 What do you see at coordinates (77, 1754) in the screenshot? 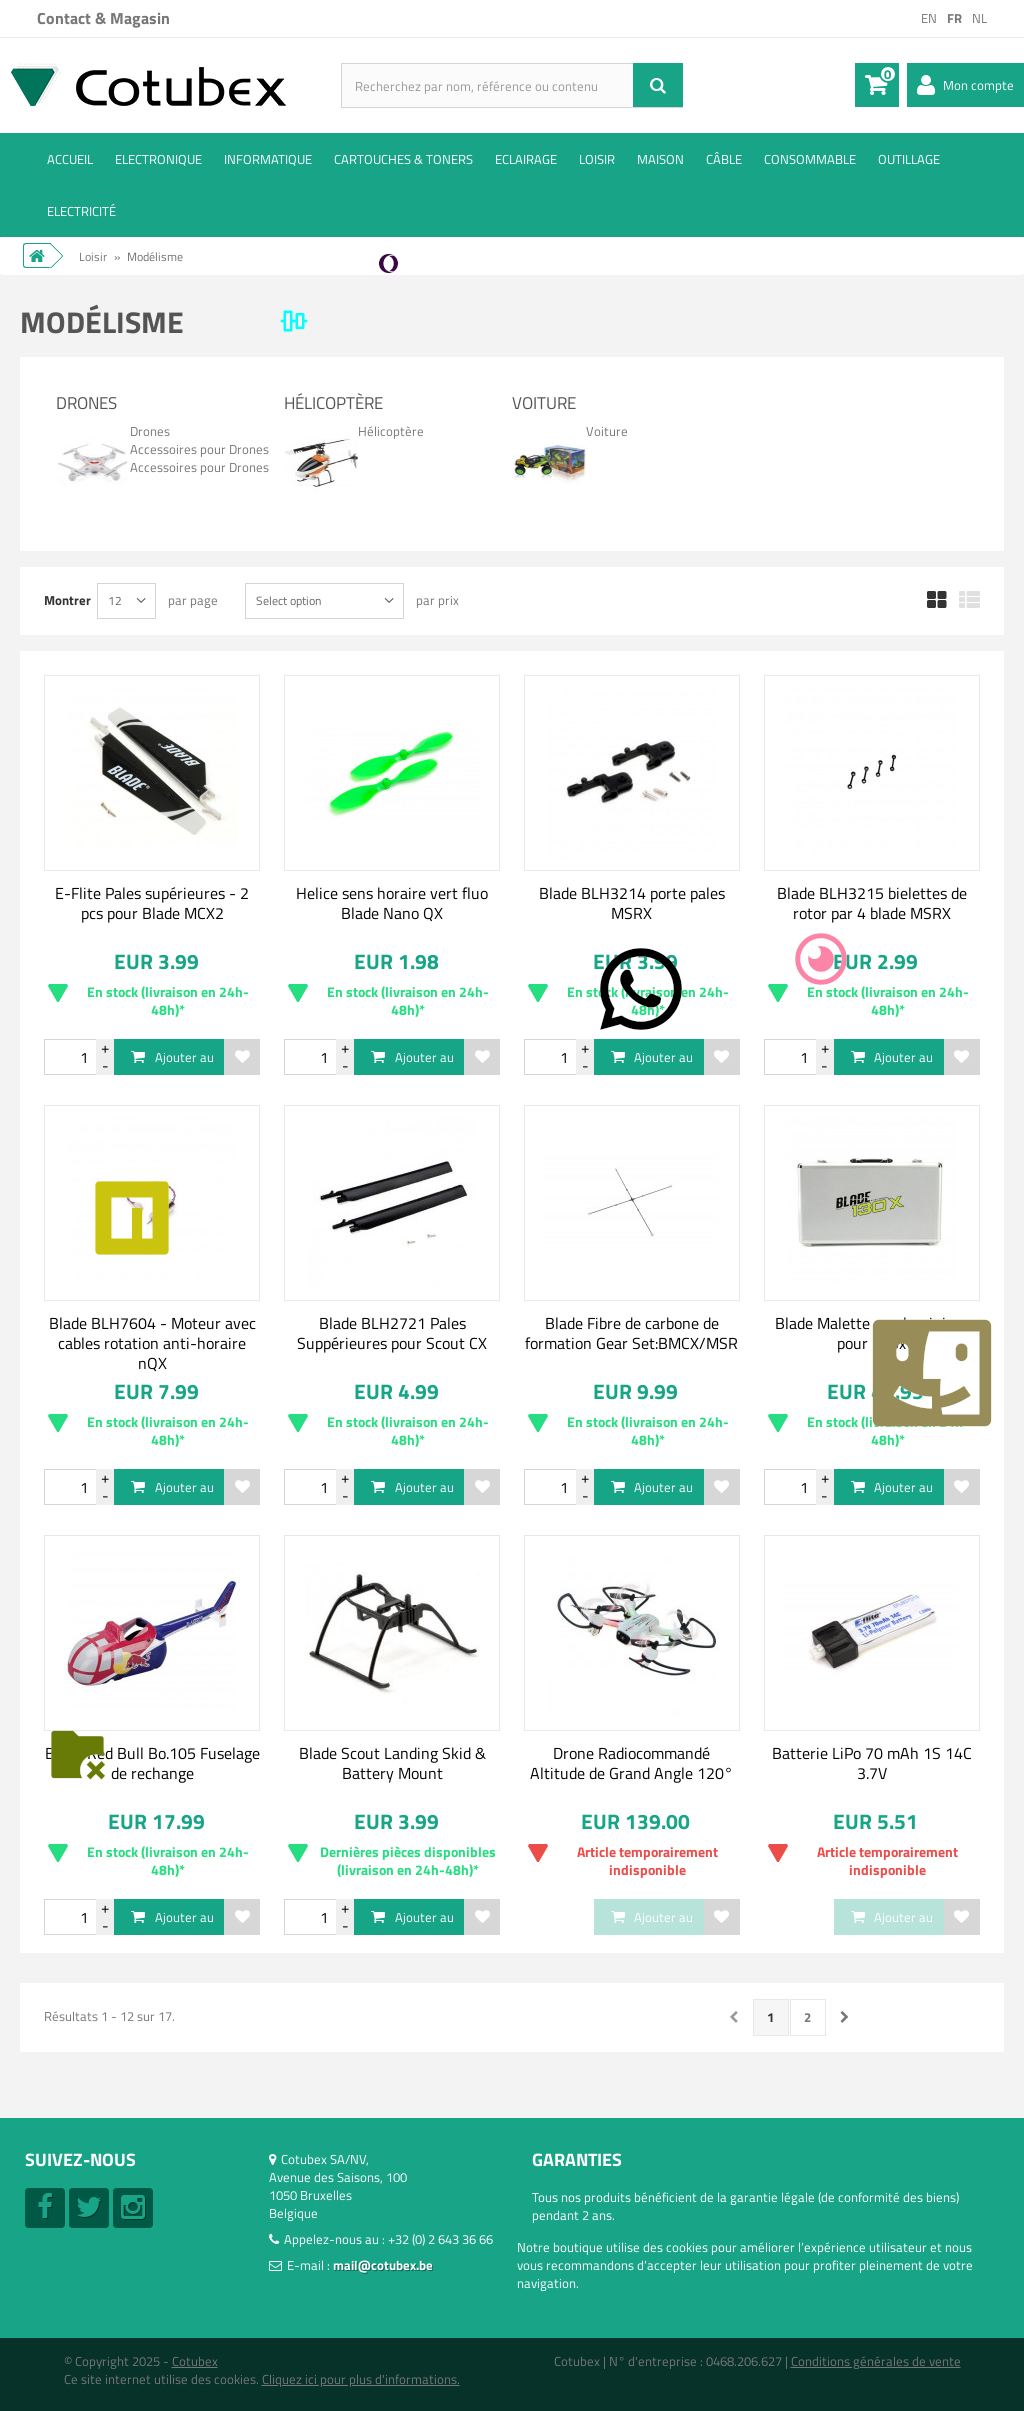
I see `delete a folder` at bounding box center [77, 1754].